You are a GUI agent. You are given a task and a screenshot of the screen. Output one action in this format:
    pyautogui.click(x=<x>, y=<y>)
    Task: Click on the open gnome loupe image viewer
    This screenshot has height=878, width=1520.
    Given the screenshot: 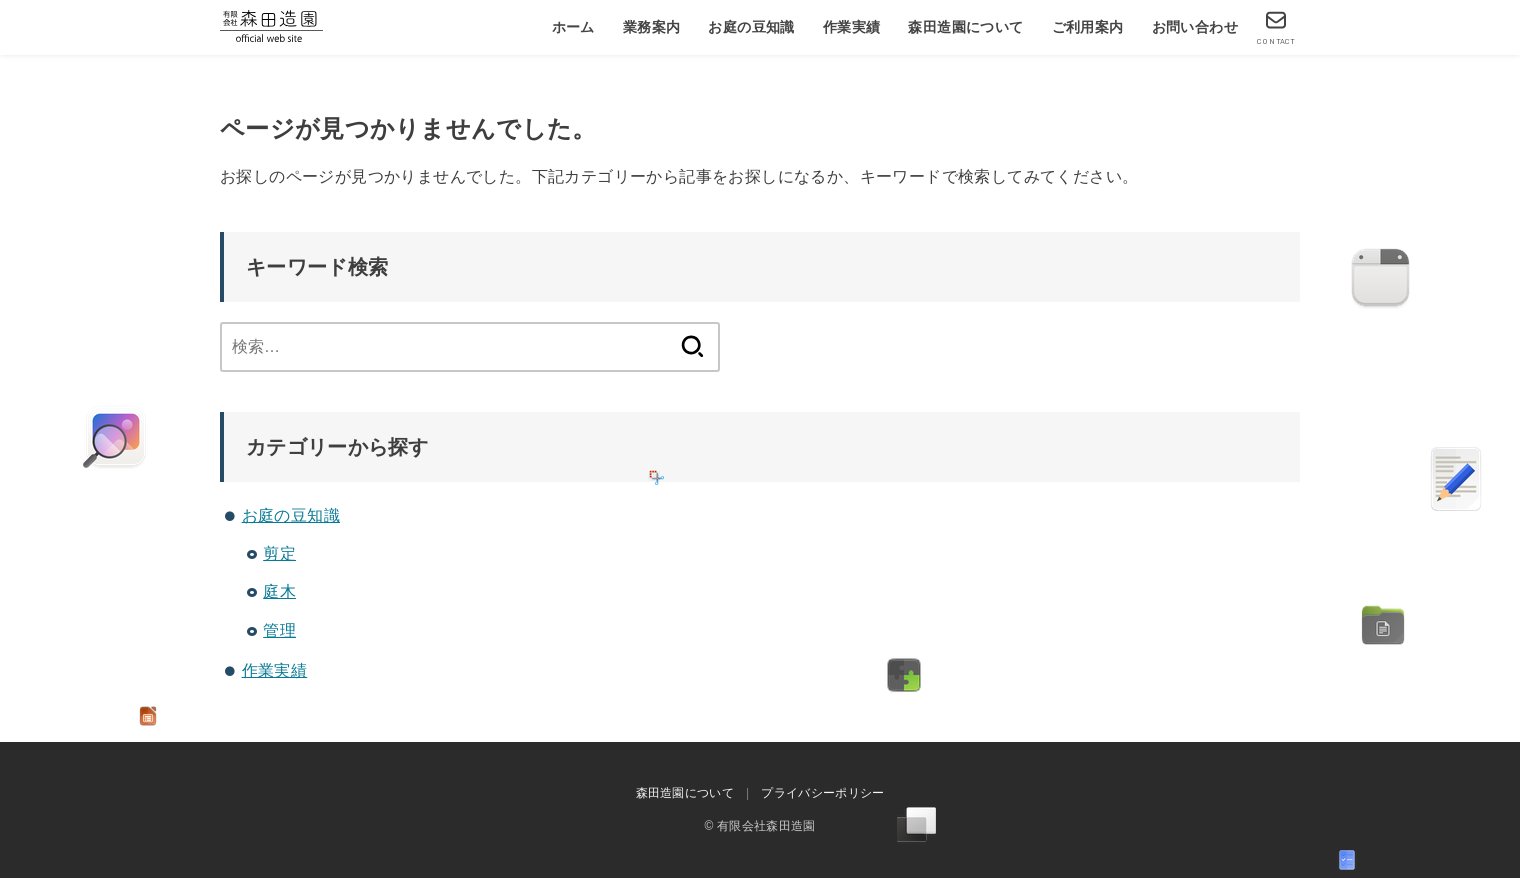 What is the action you would take?
    pyautogui.click(x=116, y=436)
    